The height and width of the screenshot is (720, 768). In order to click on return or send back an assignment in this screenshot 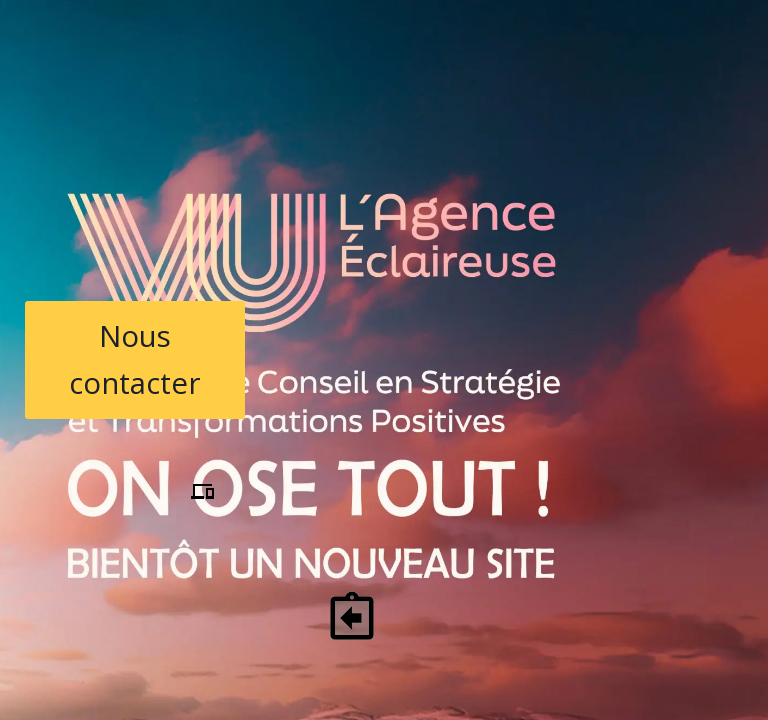, I will do `click(352, 618)`.